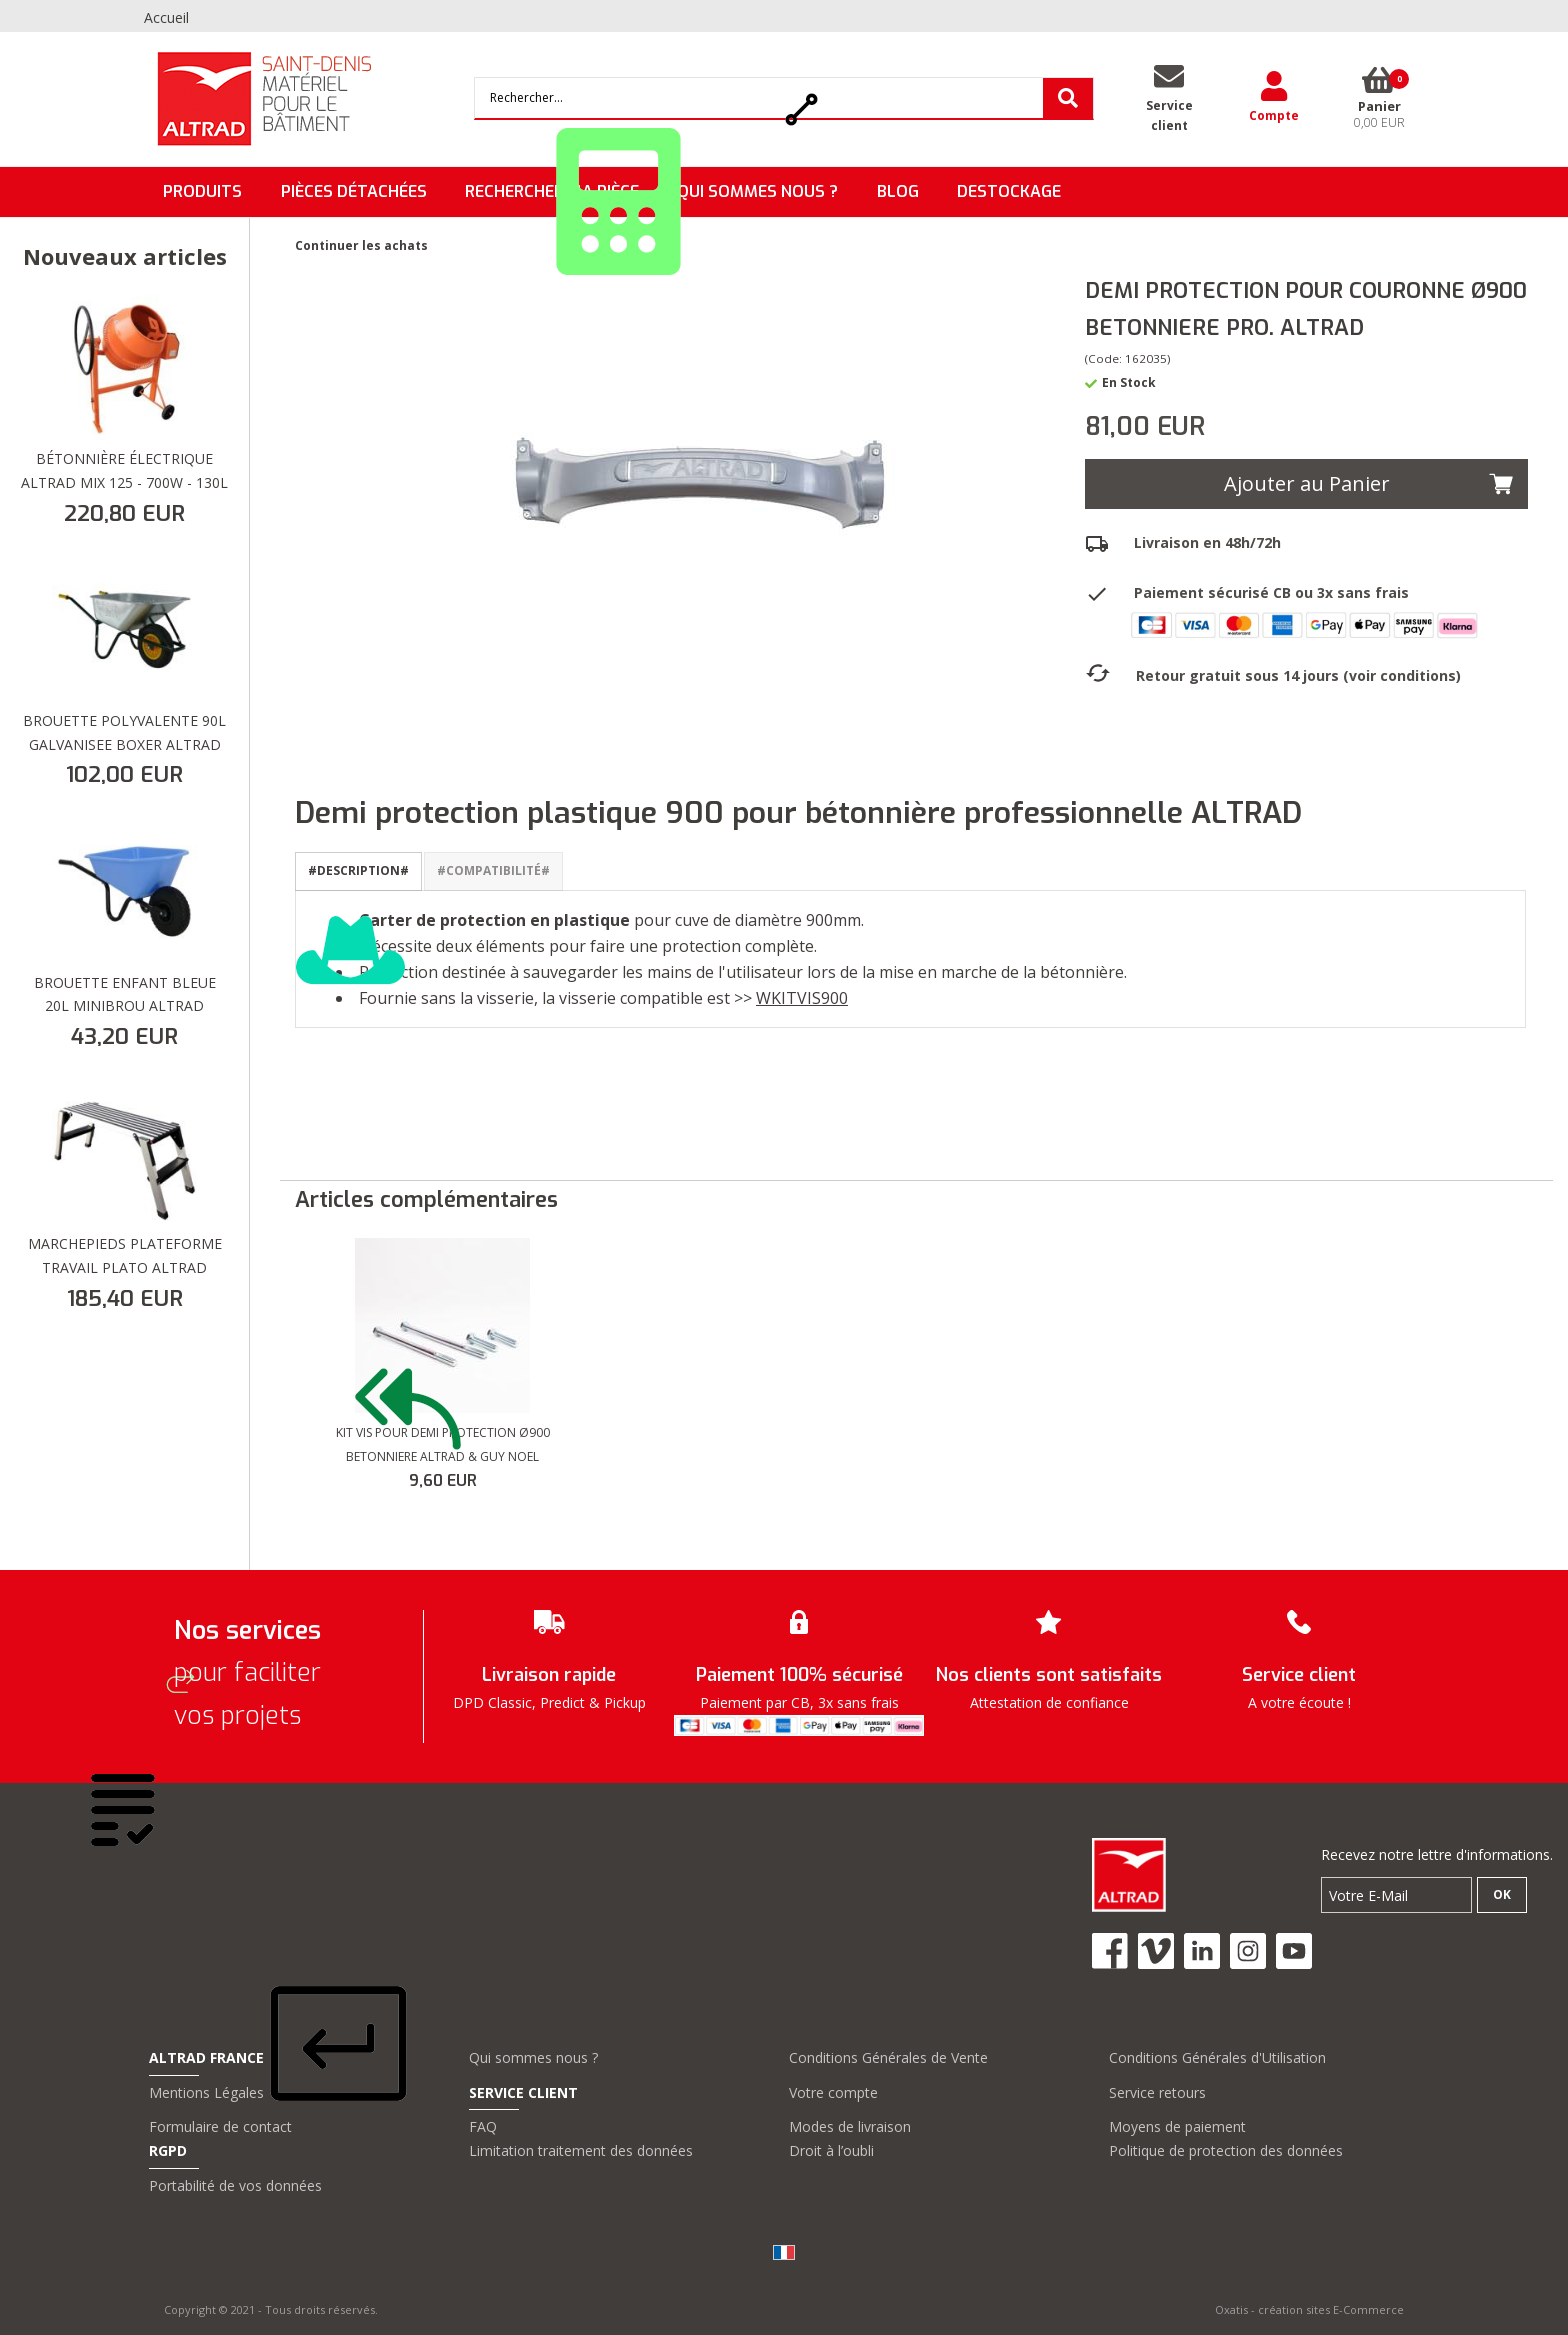 This screenshot has width=1568, height=2335. I want to click on reply all to a message or email, so click(408, 1409).